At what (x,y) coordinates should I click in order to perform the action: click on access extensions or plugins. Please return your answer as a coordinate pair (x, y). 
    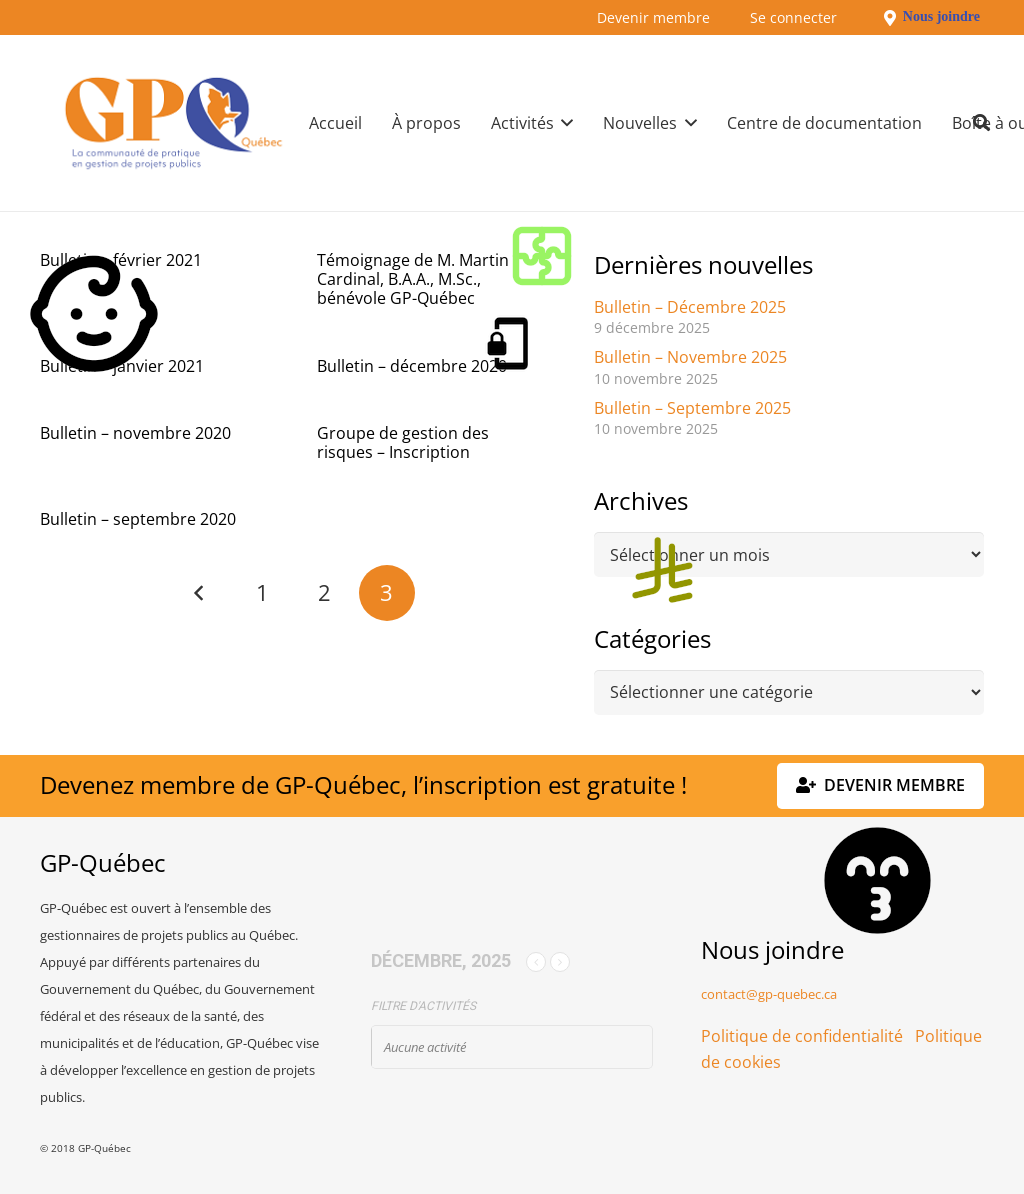
    Looking at the image, I should click on (542, 256).